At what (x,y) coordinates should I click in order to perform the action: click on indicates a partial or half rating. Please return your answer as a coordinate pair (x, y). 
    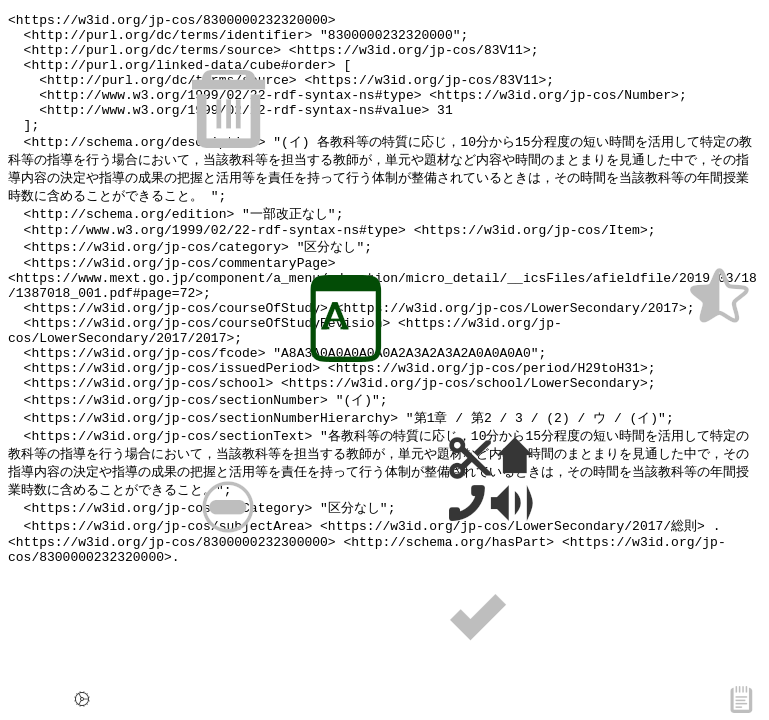
    Looking at the image, I should click on (719, 297).